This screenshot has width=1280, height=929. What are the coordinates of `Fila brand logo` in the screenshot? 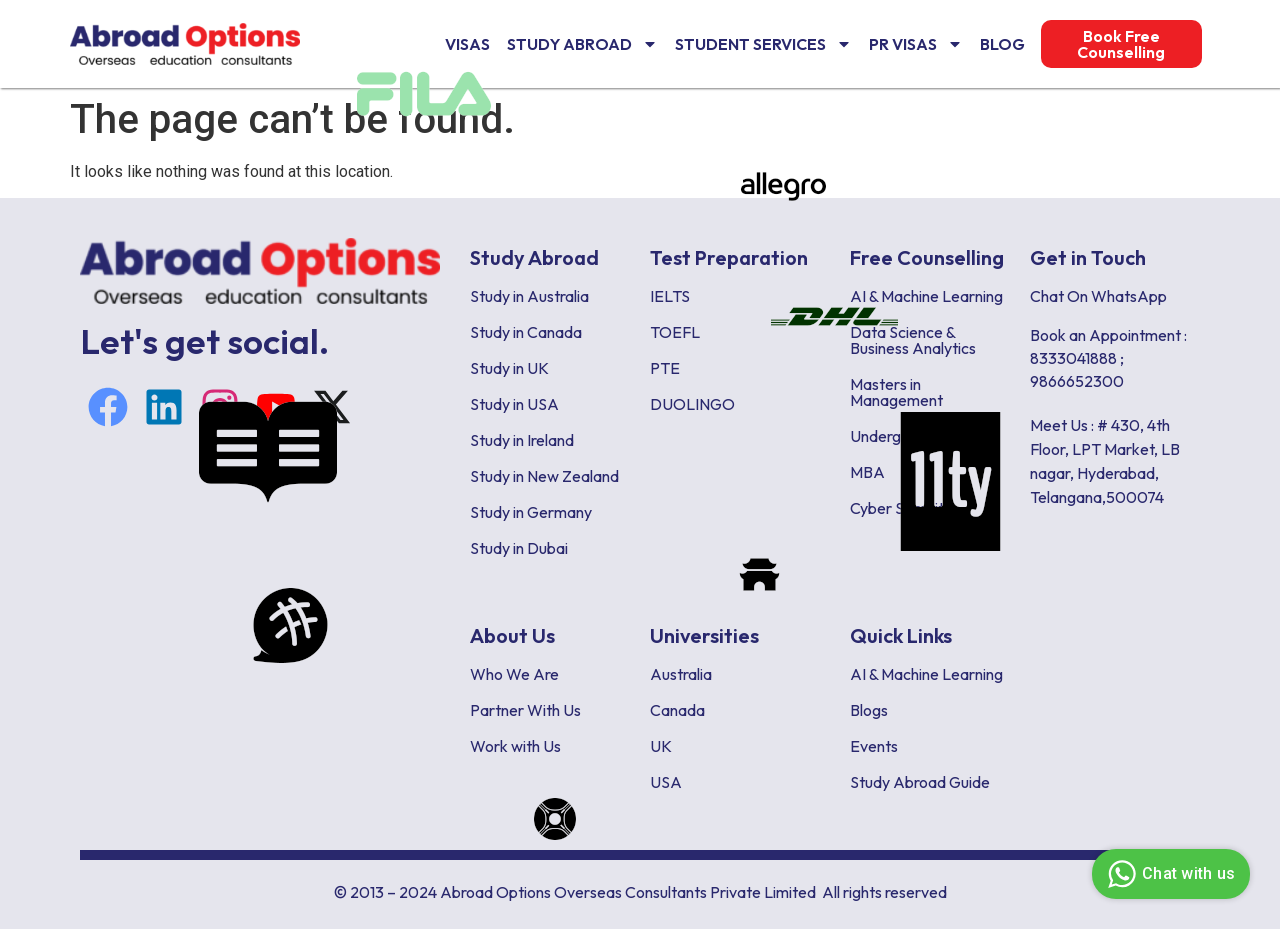 It's located at (424, 94).